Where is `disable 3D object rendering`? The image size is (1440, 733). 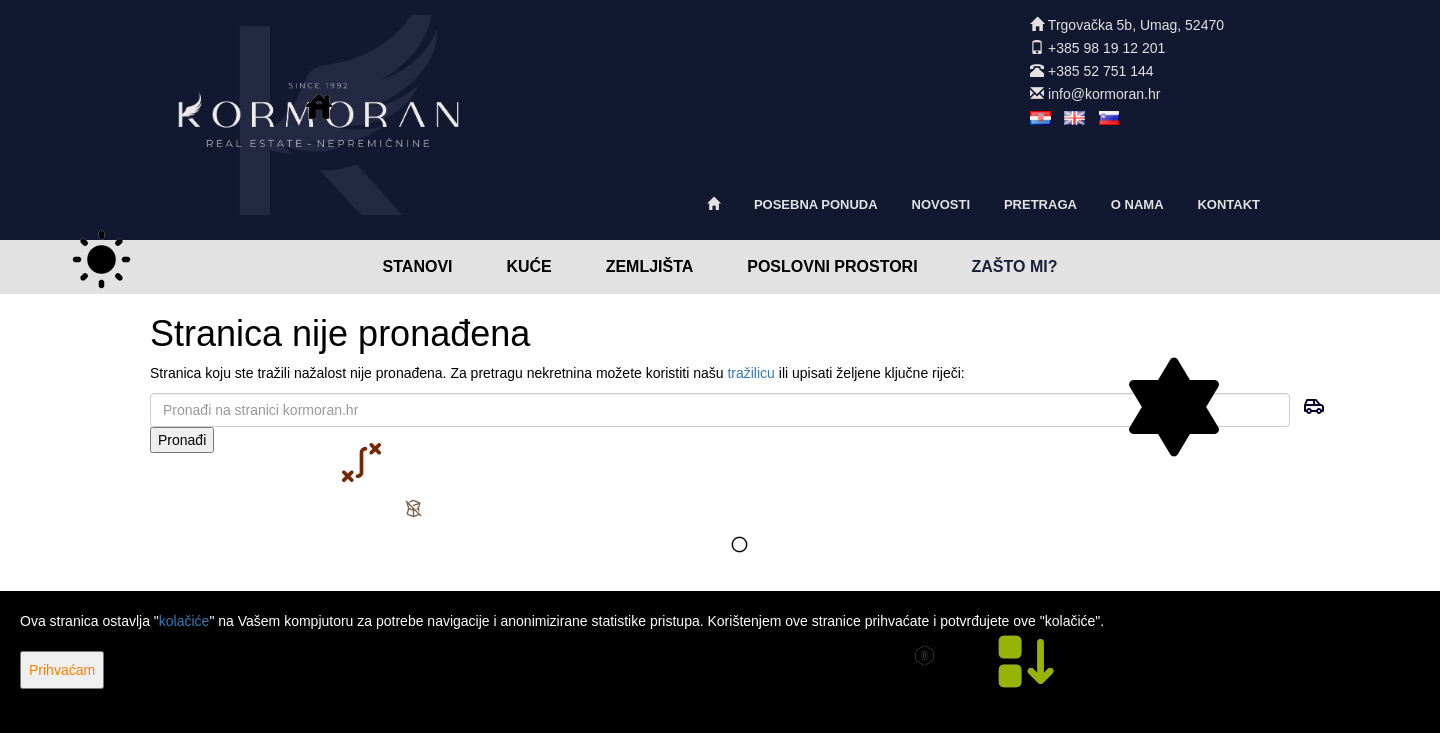
disable 3D object rendering is located at coordinates (413, 508).